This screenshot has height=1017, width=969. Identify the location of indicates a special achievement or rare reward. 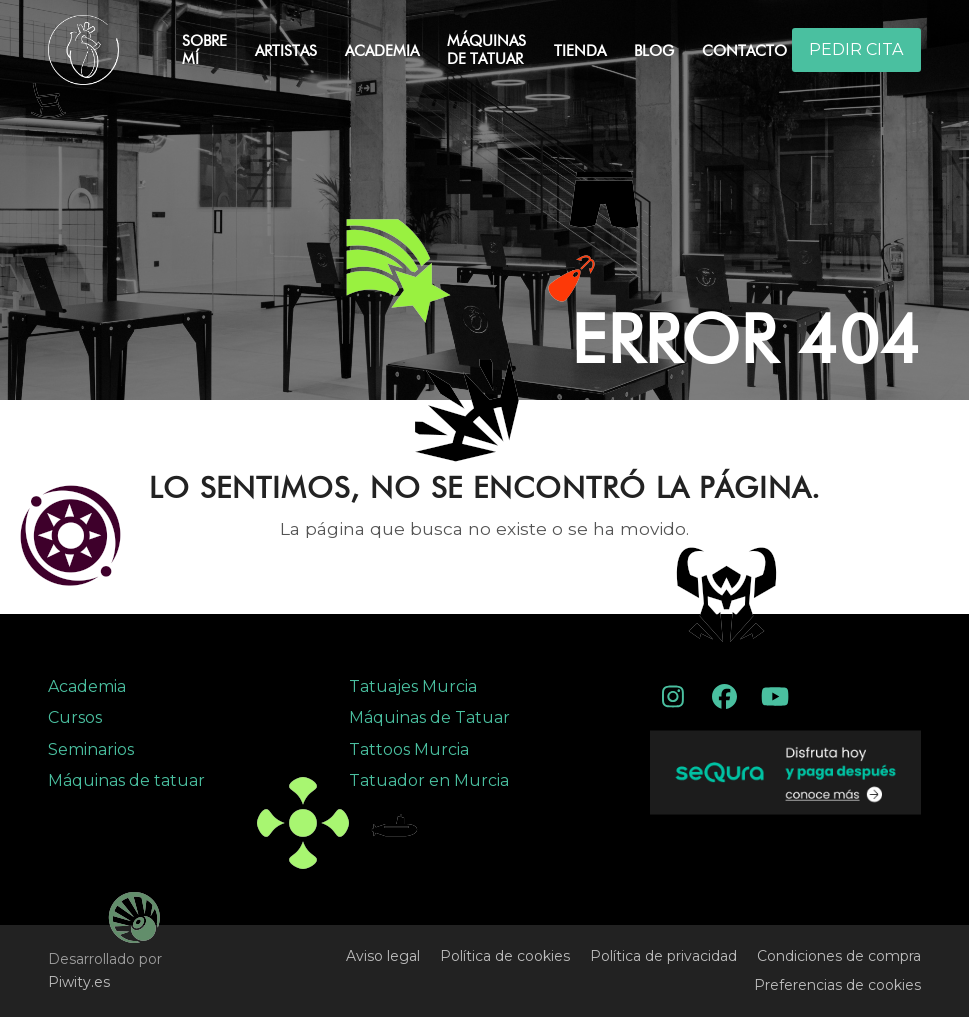
(402, 274).